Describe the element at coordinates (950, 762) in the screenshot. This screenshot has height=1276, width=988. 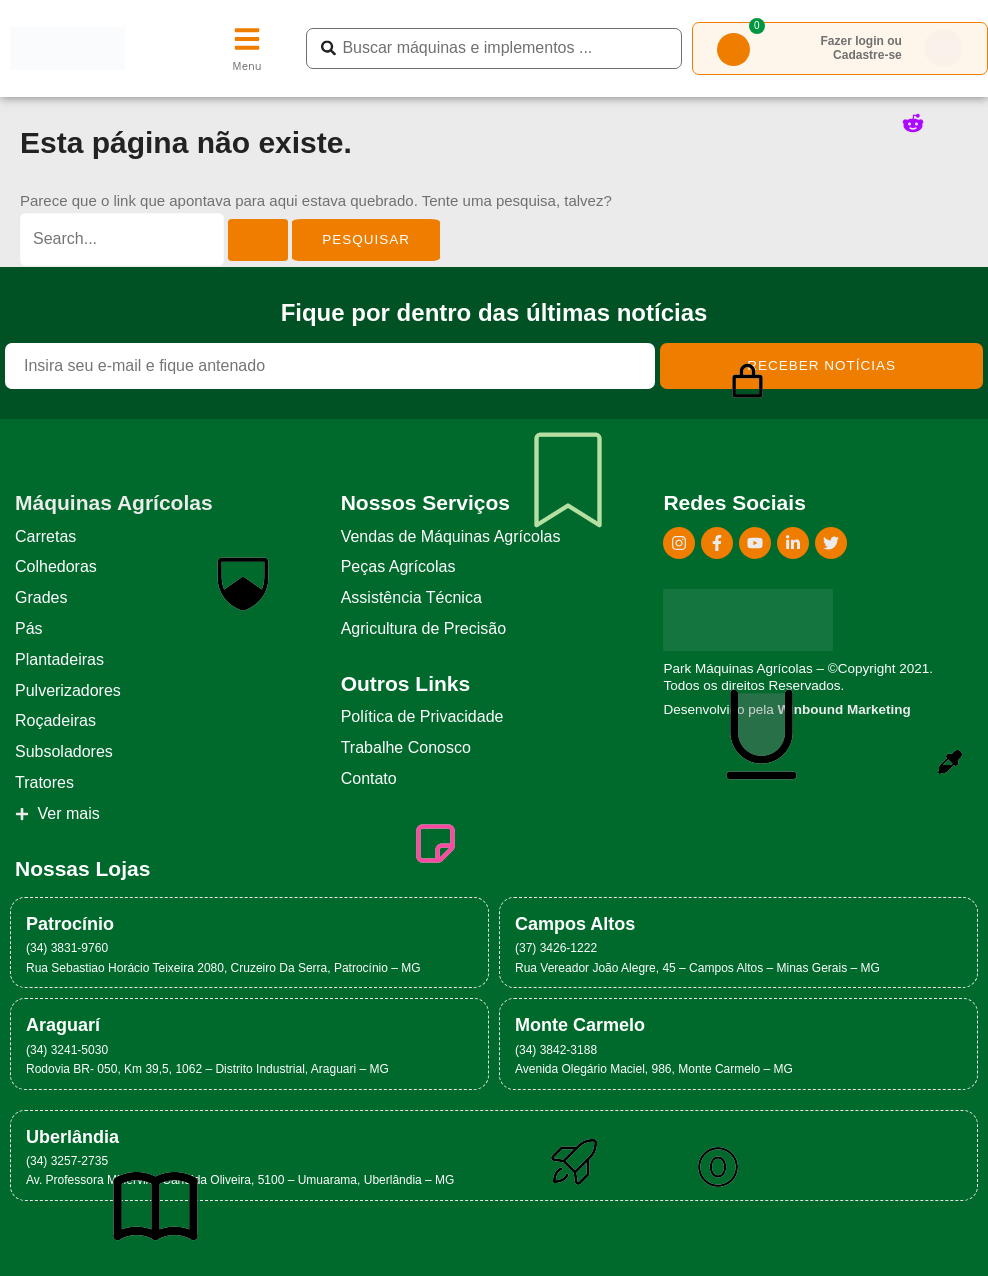
I see `pick a color from the canvas` at that location.